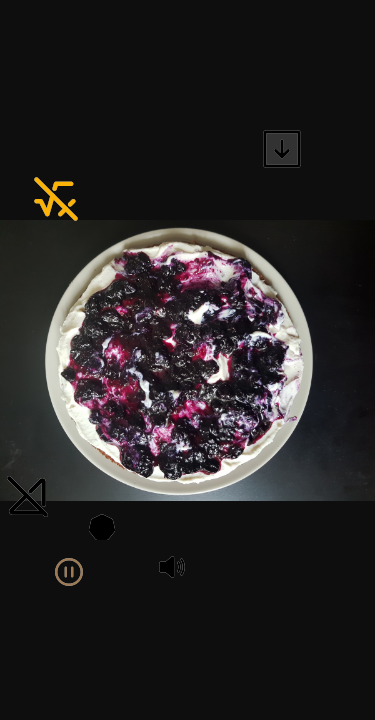 The image size is (375, 720). Describe the element at coordinates (56, 199) in the screenshot. I see `disable math mode or calculations` at that location.